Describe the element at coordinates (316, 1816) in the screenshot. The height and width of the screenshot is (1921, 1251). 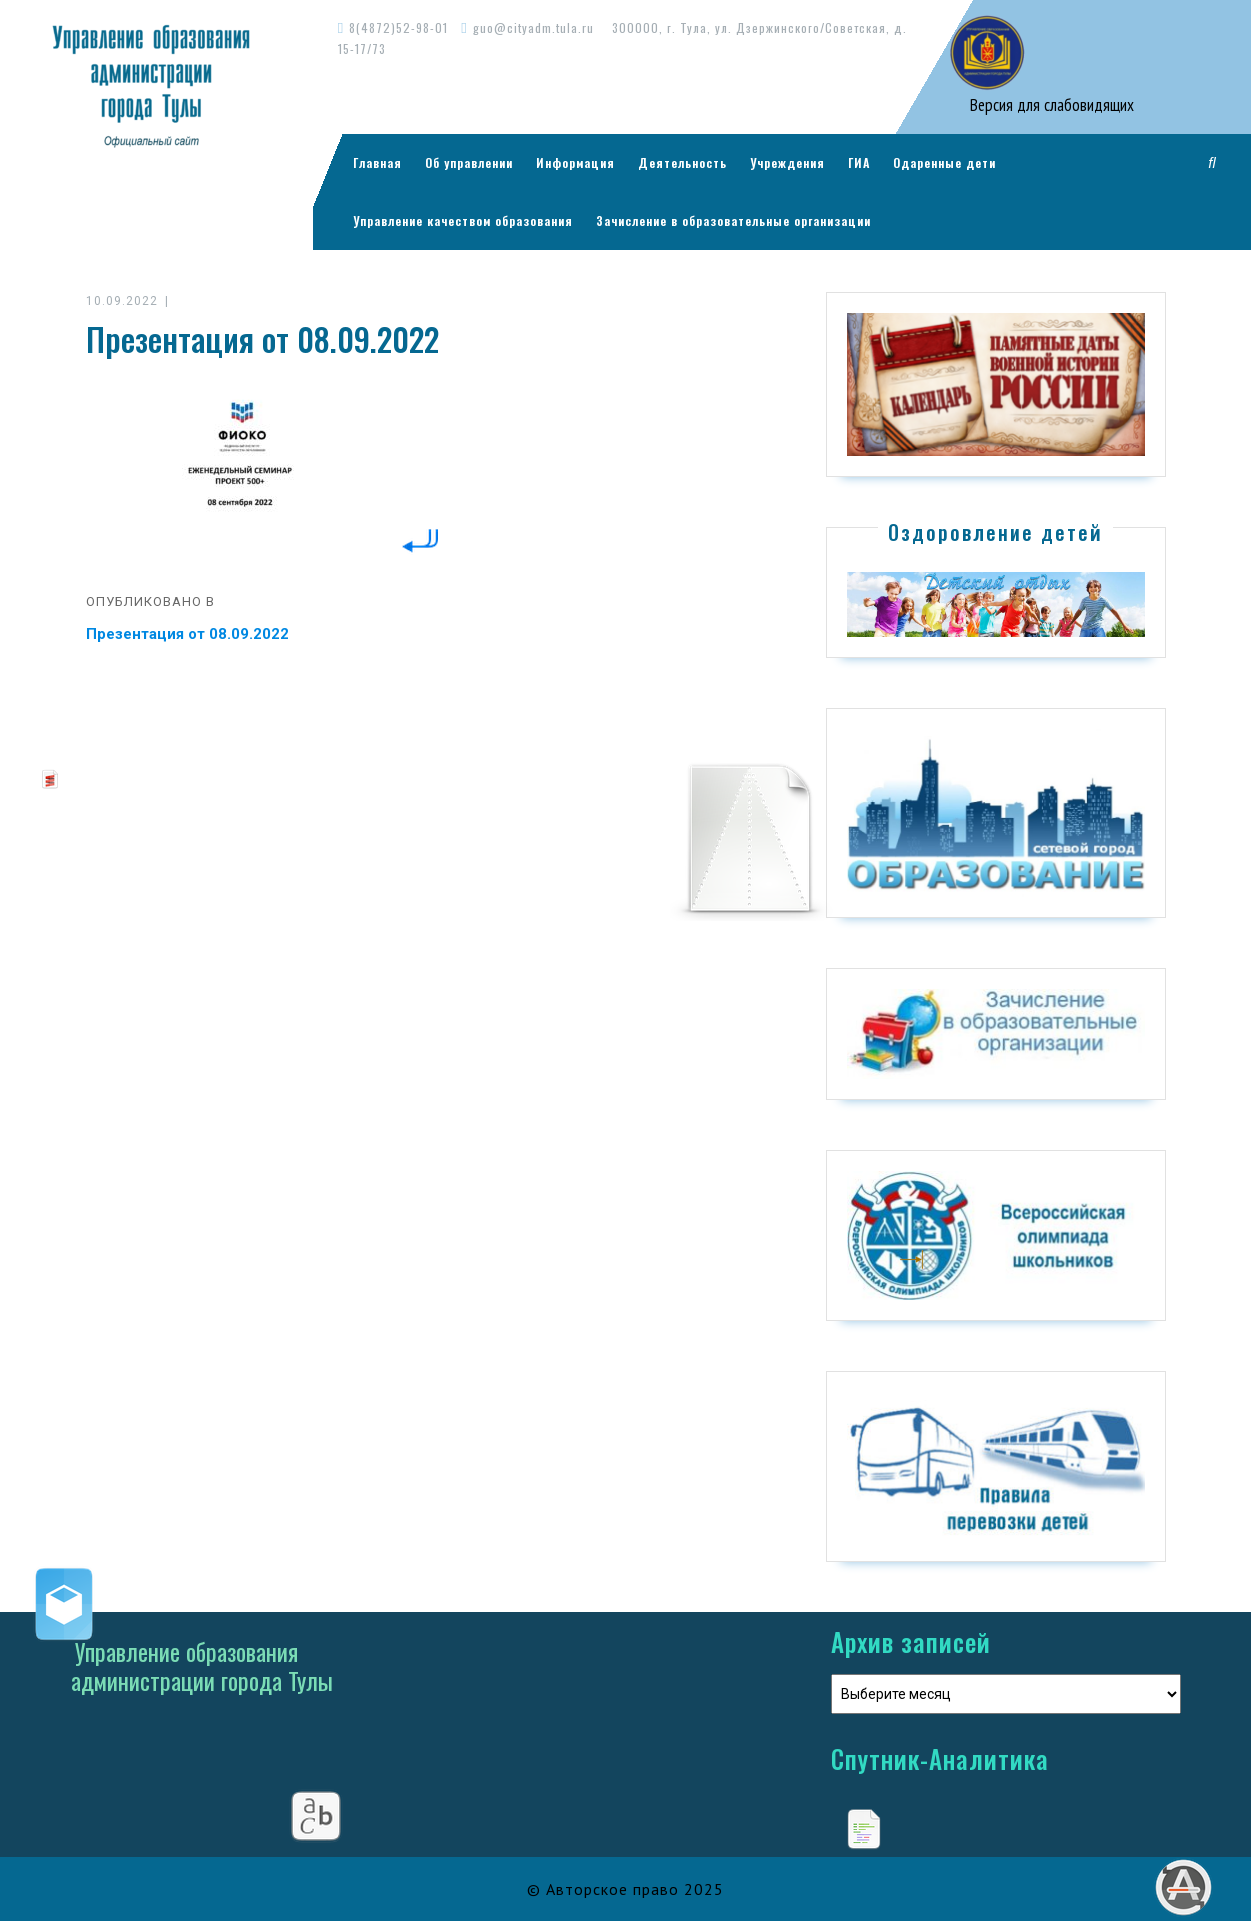
I see `access font and typography settings` at that location.